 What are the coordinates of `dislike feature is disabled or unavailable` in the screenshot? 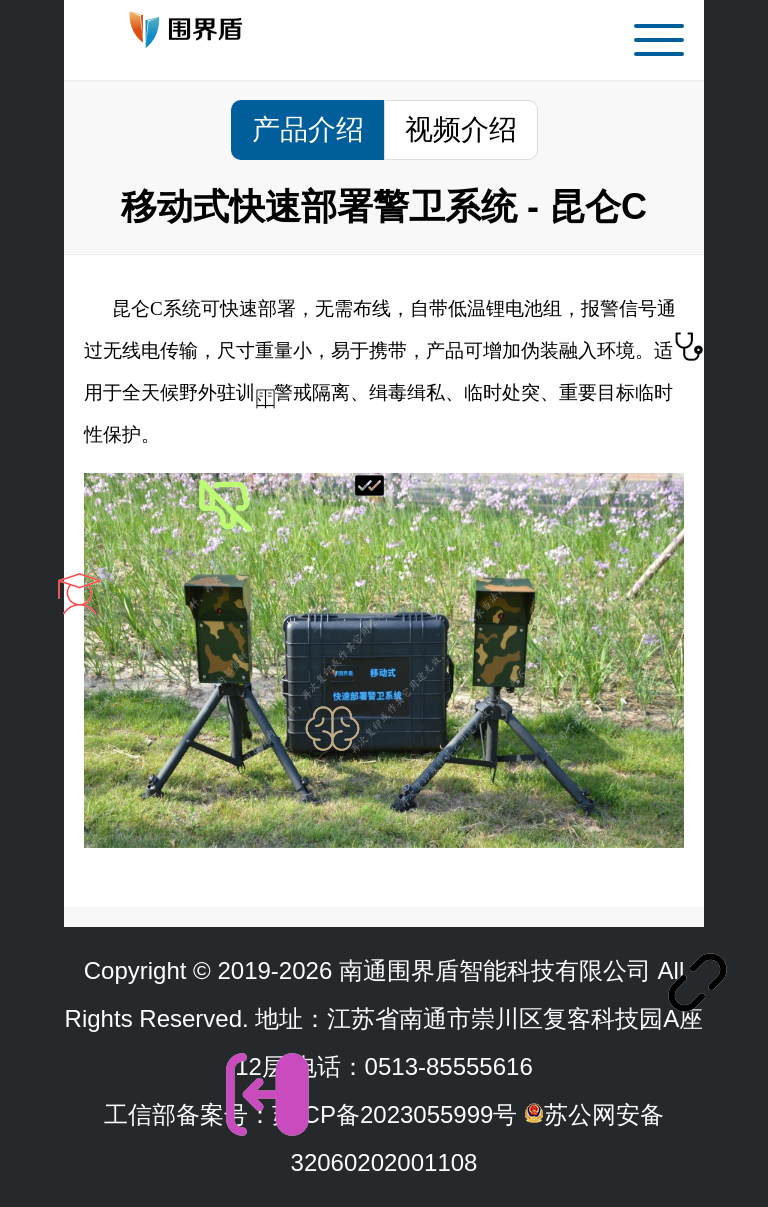 It's located at (225, 505).